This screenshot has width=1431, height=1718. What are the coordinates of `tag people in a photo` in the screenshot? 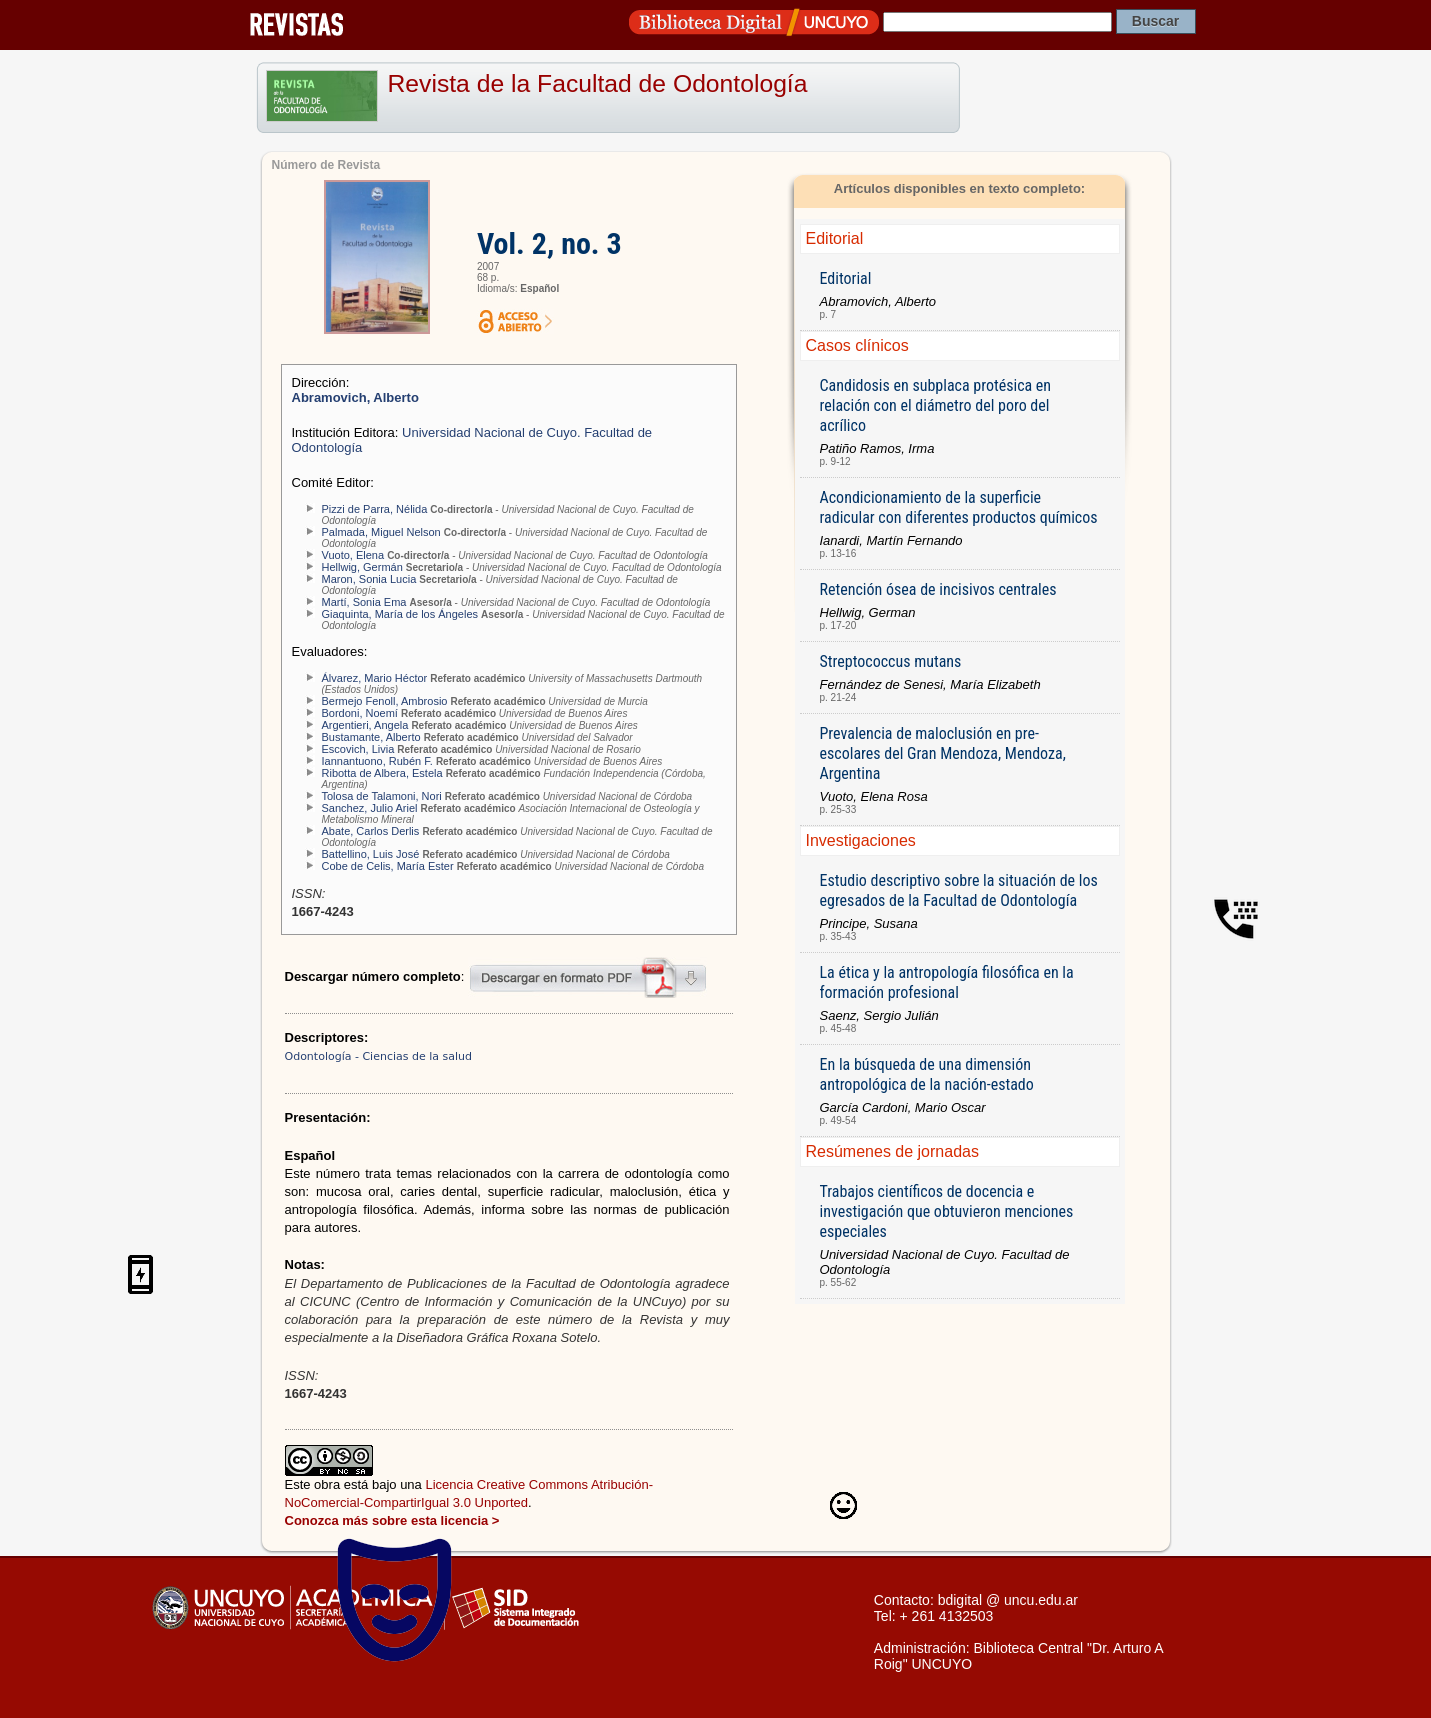 It's located at (843, 1505).